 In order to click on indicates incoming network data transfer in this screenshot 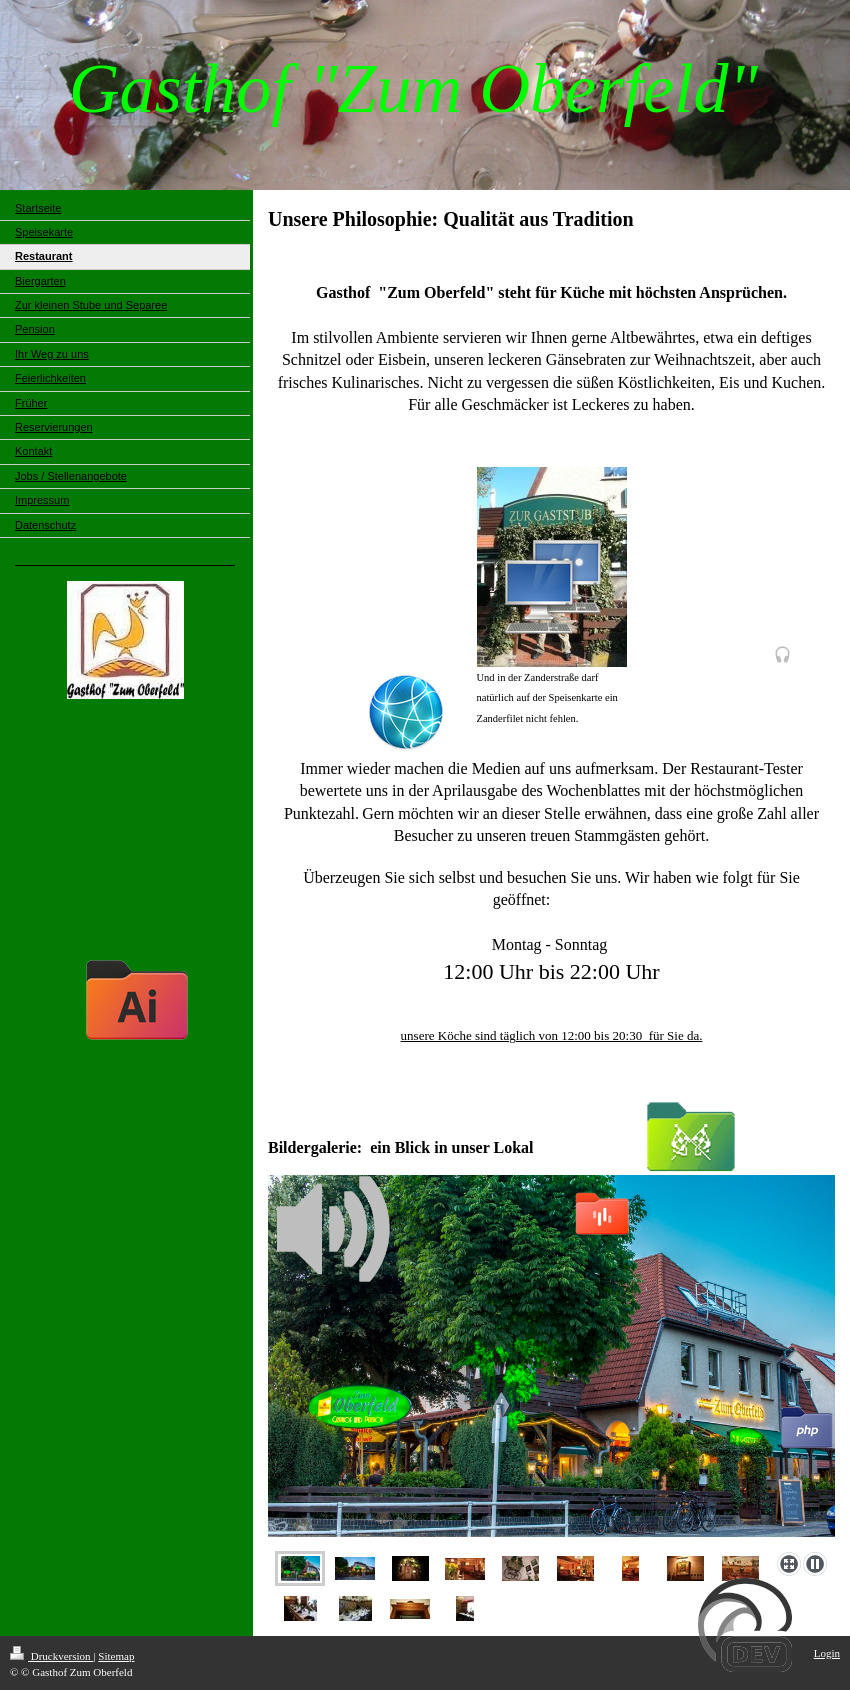, I will do `click(552, 587)`.